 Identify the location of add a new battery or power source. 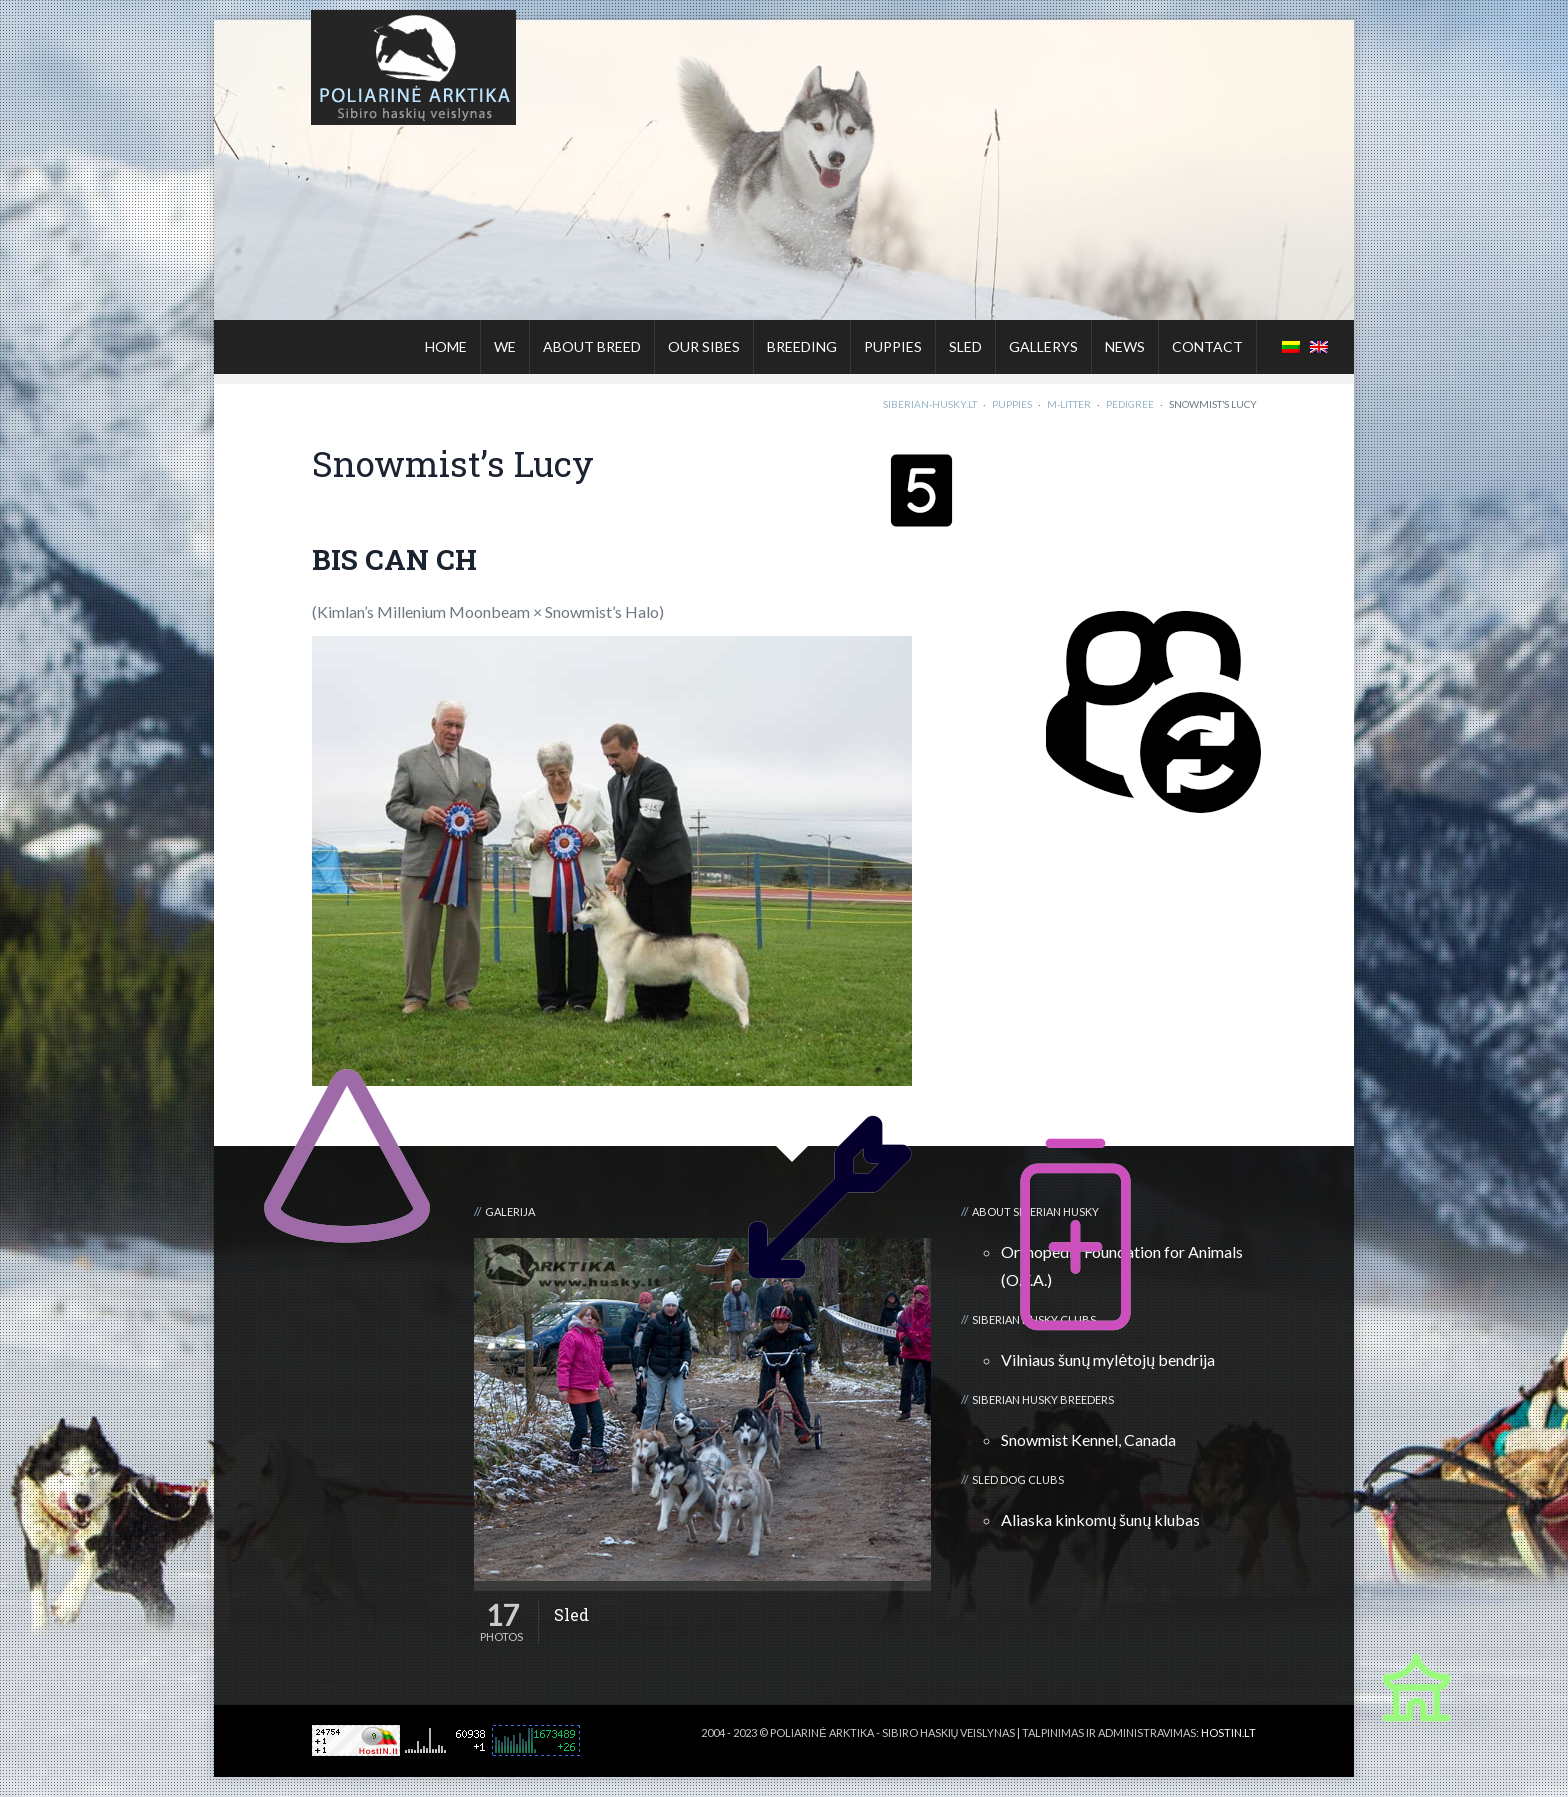
(1075, 1237).